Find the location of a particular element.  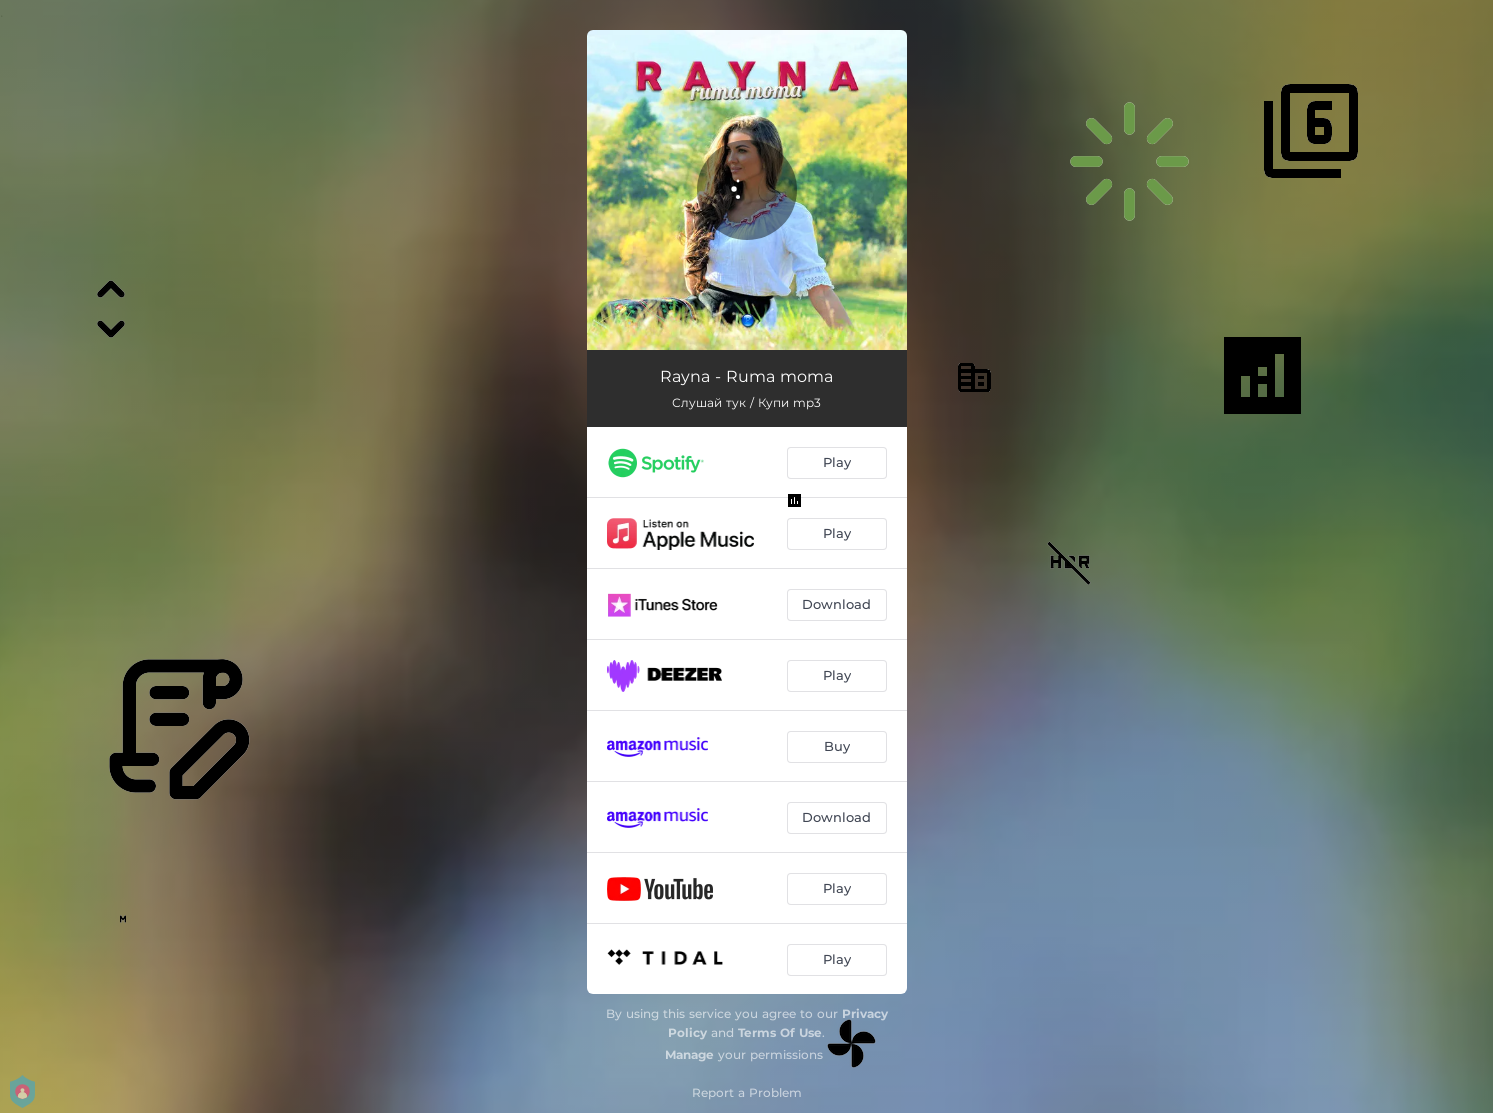

content is loading is located at coordinates (1129, 161).